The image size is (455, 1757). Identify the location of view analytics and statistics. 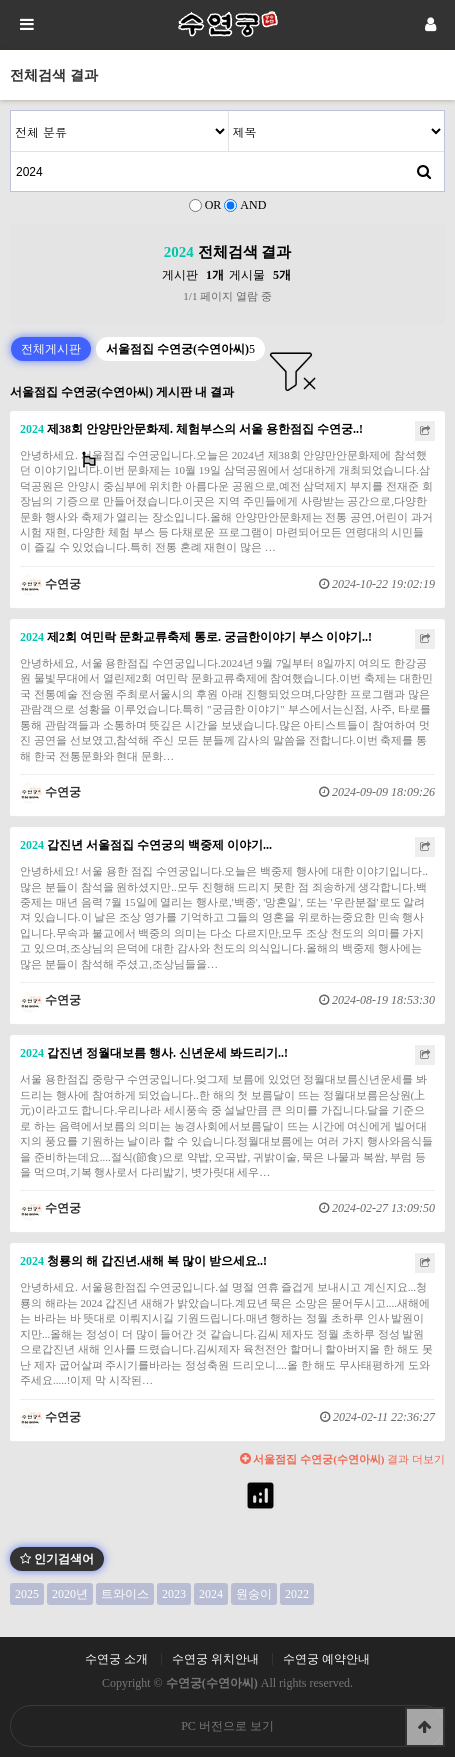
(260, 1495).